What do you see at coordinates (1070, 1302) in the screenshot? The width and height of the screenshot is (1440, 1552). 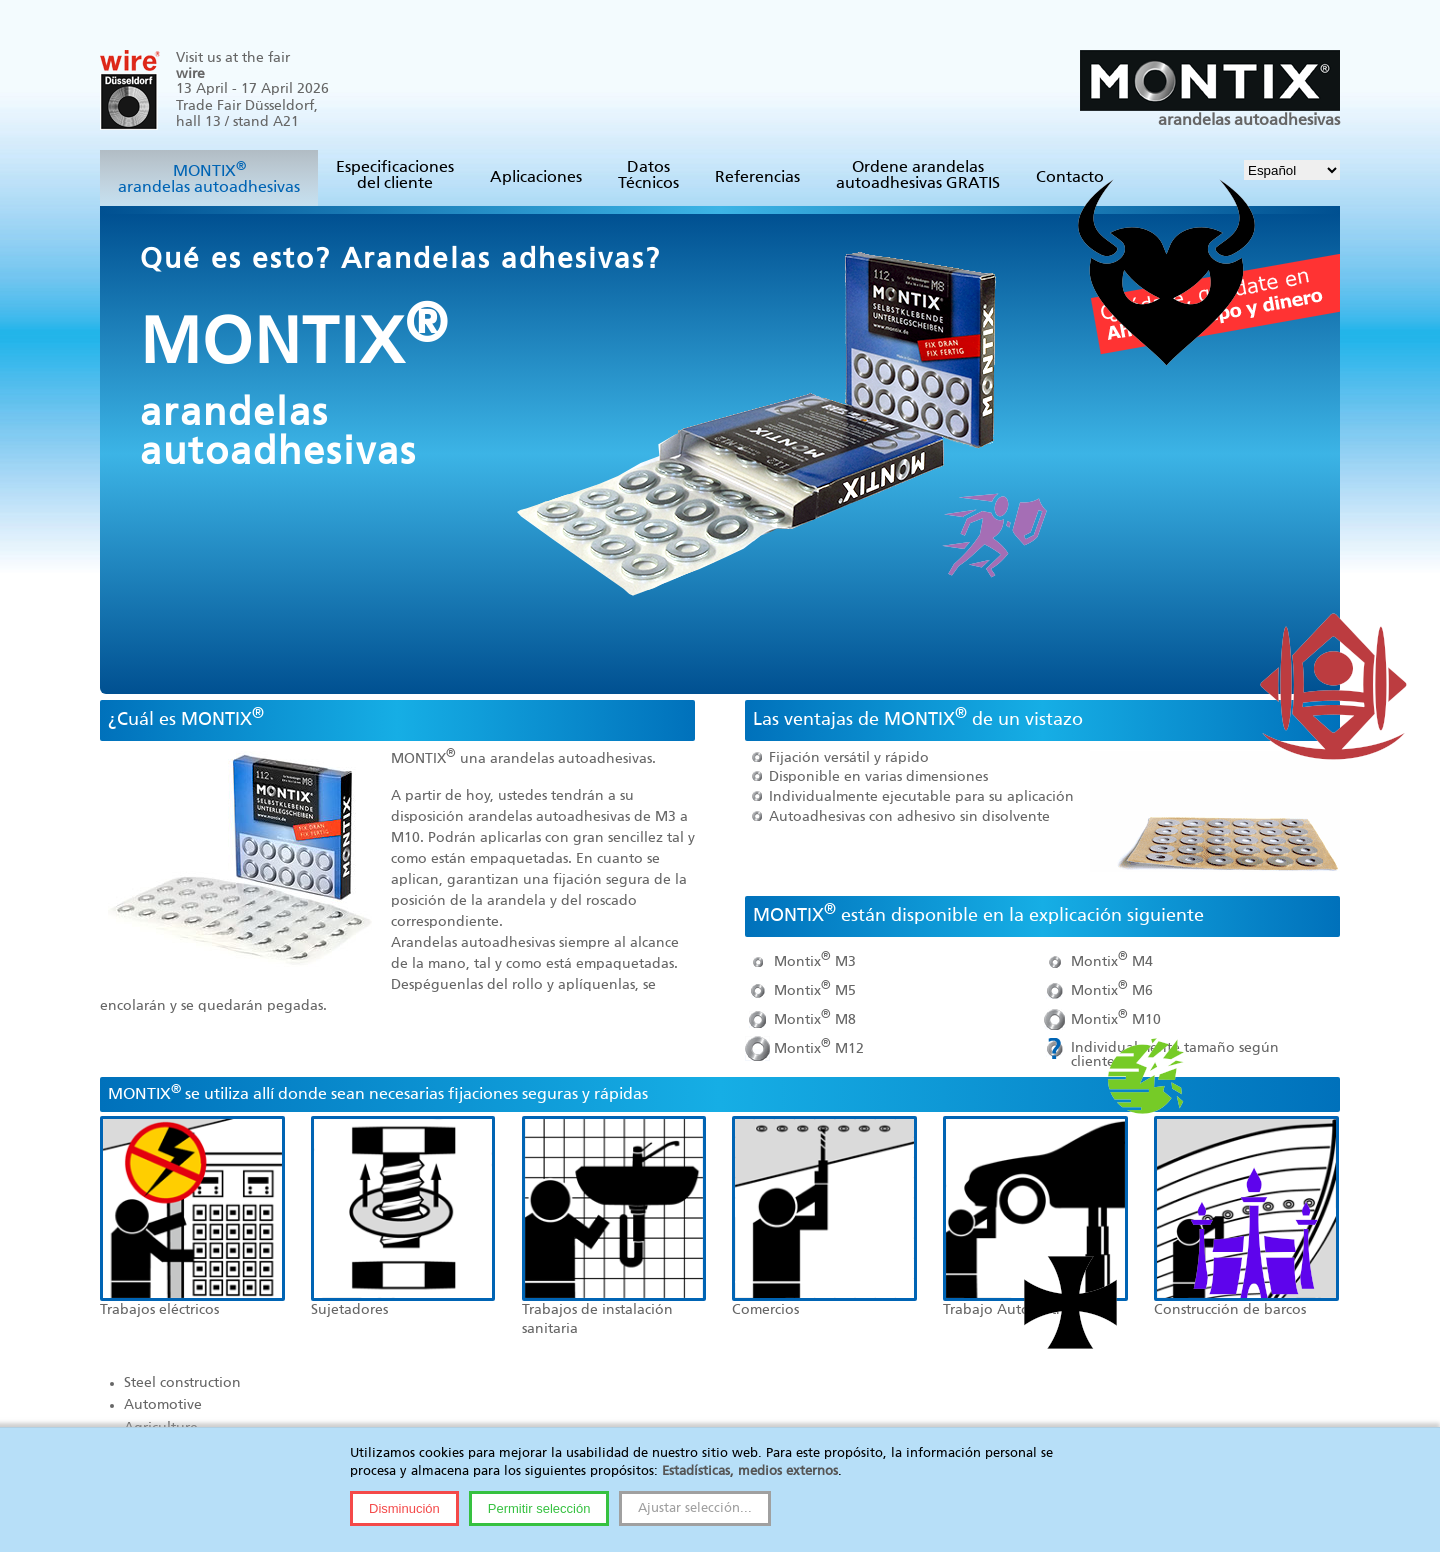 I see `indicates an achievement or military-style badge` at bounding box center [1070, 1302].